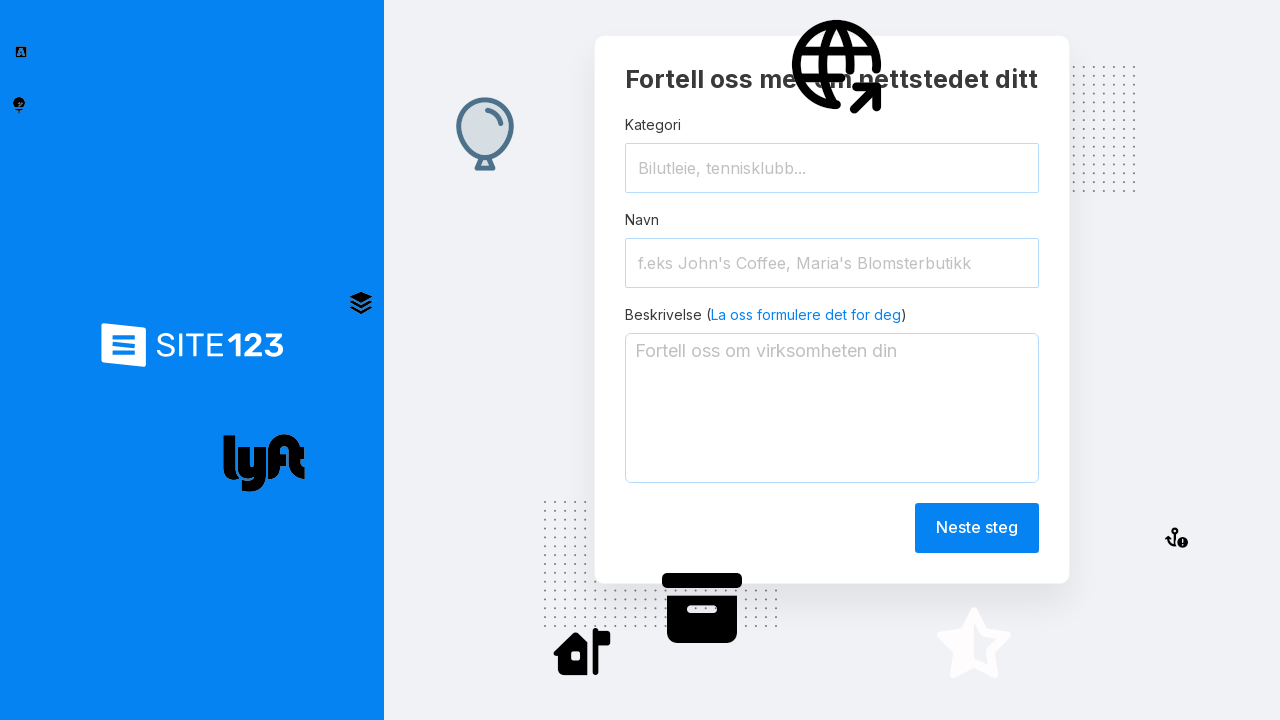 Image resolution: width=1280 pixels, height=720 pixels. Describe the element at coordinates (19, 105) in the screenshot. I see `access golf or sports-related features` at that location.